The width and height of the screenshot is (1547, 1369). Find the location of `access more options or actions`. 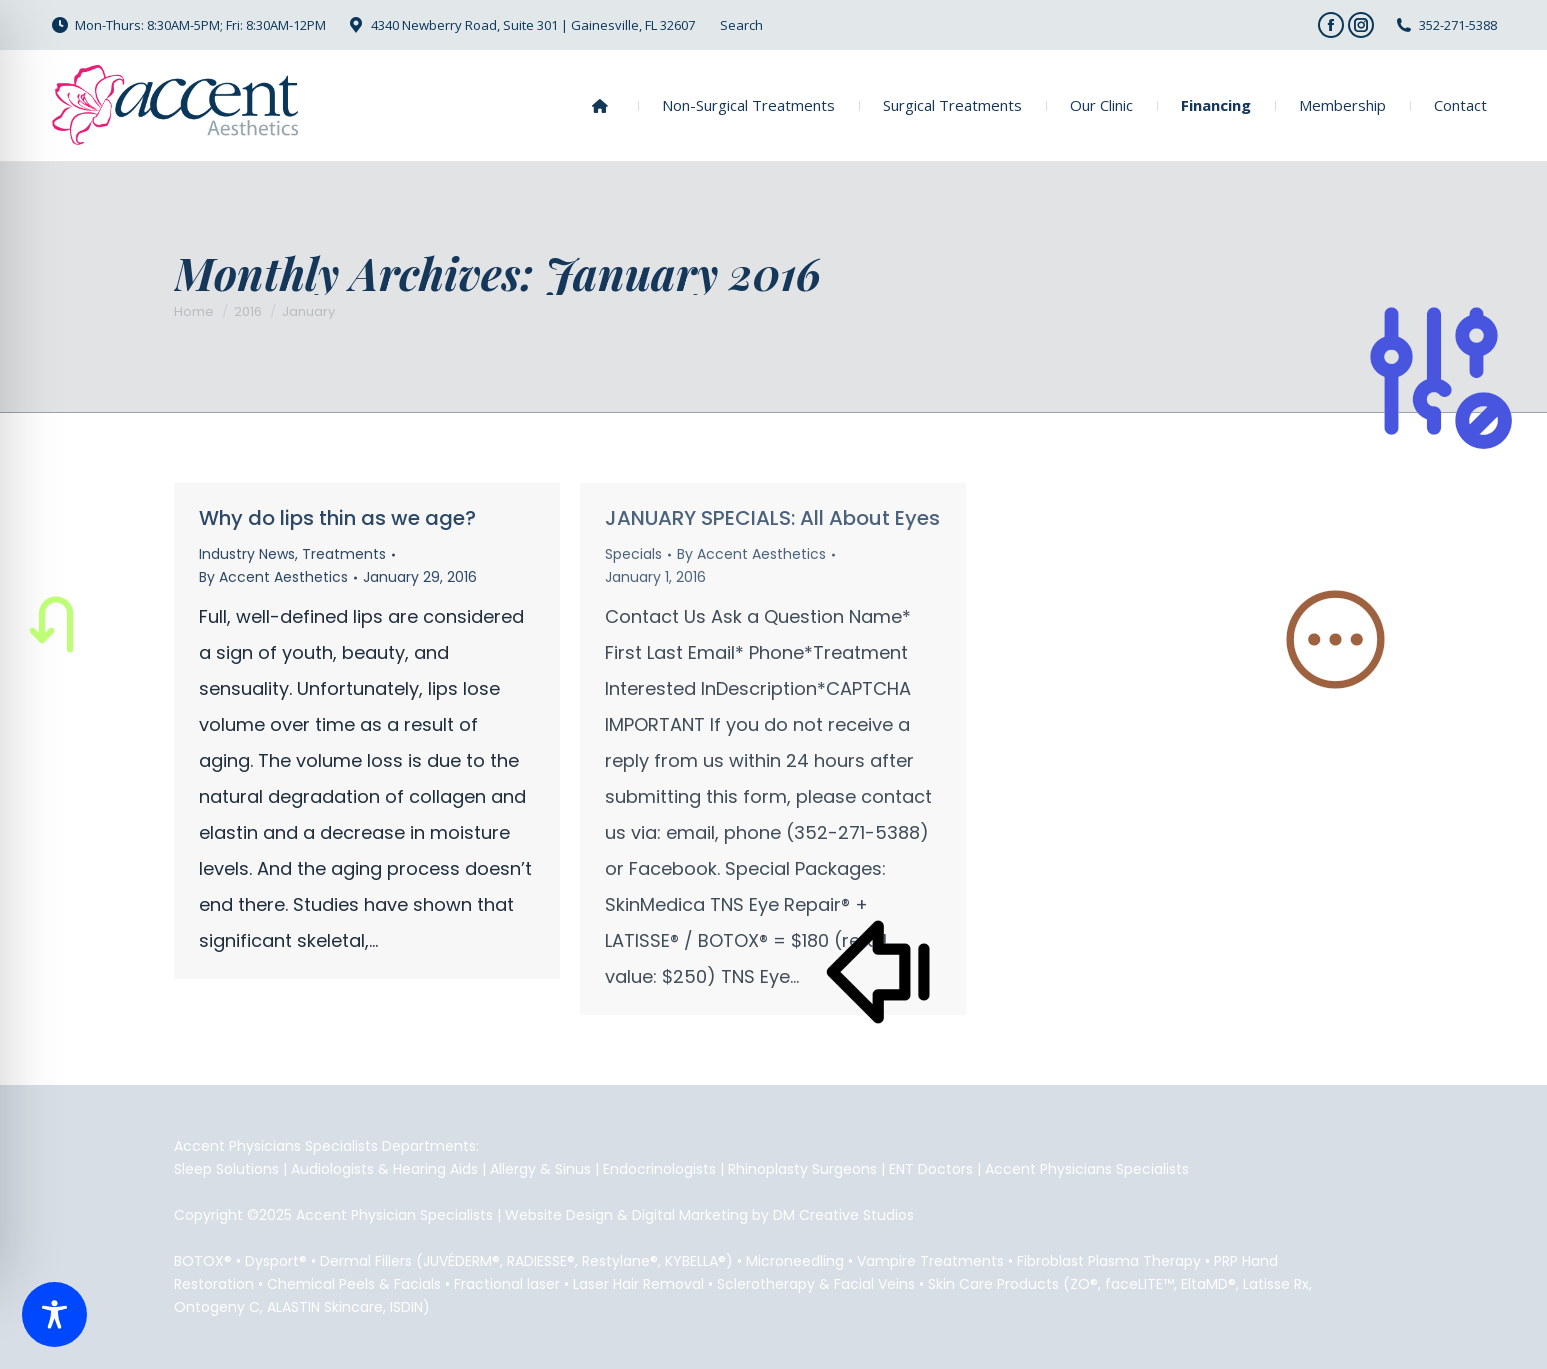

access more options or actions is located at coordinates (1335, 639).